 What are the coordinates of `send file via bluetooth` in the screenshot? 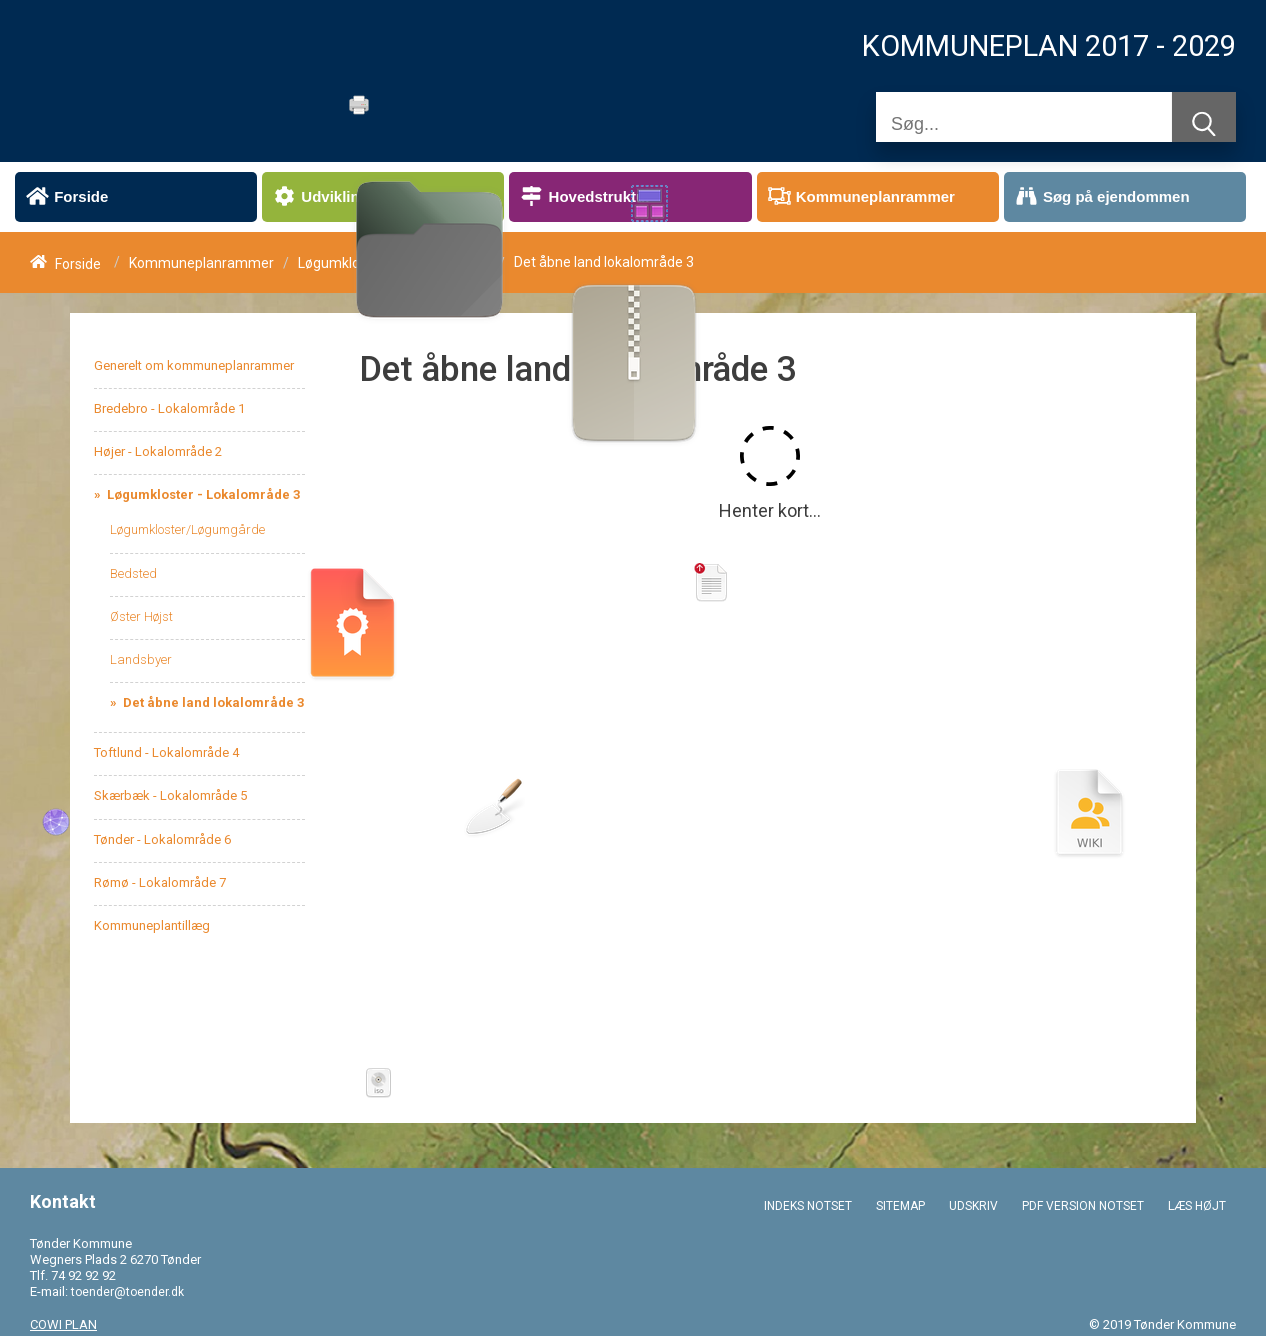 It's located at (711, 582).